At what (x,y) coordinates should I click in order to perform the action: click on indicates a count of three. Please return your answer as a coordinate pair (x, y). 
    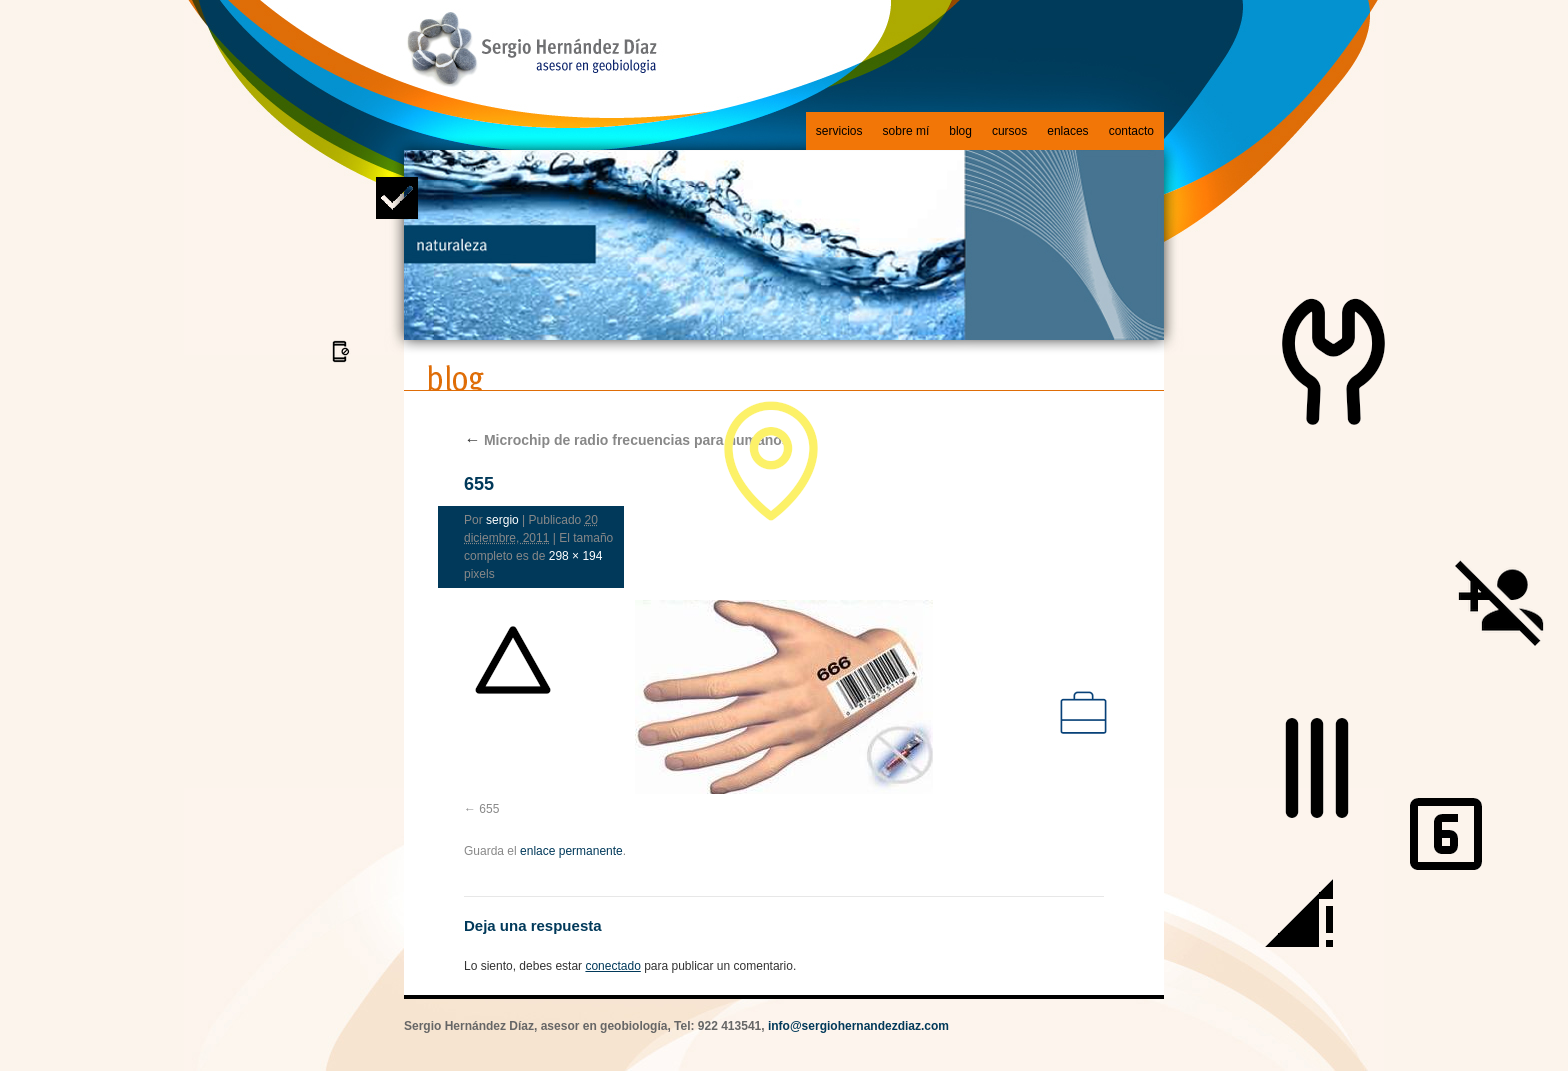
    Looking at the image, I should click on (1317, 768).